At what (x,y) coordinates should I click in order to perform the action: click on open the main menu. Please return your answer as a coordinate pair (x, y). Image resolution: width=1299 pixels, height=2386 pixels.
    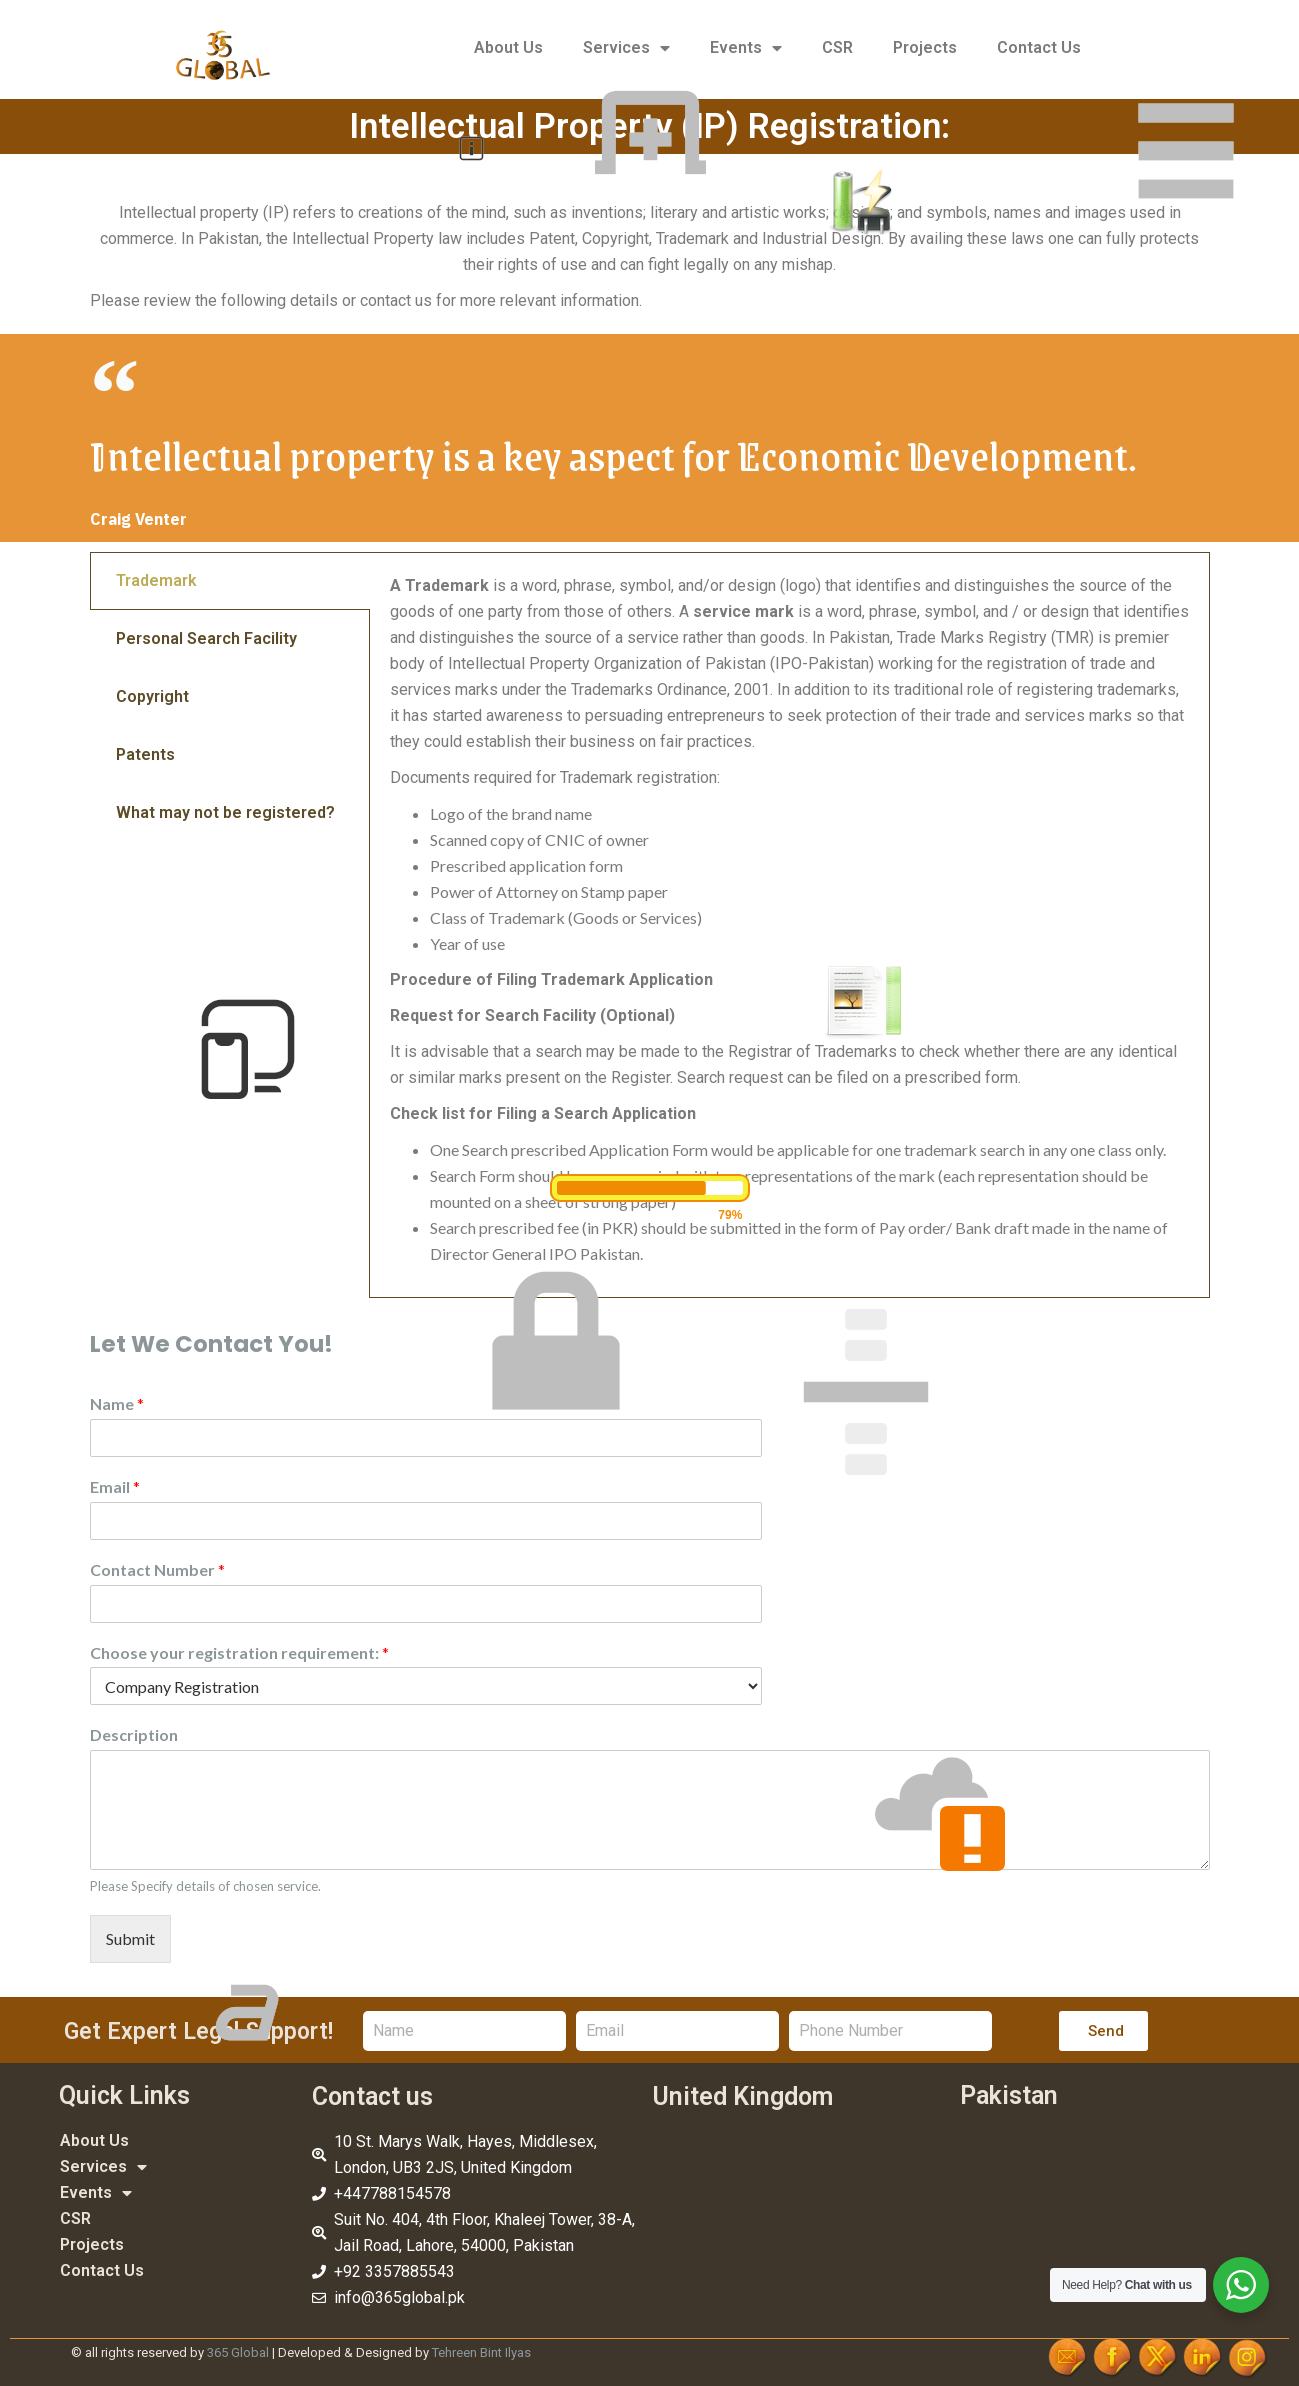
    Looking at the image, I should click on (1186, 151).